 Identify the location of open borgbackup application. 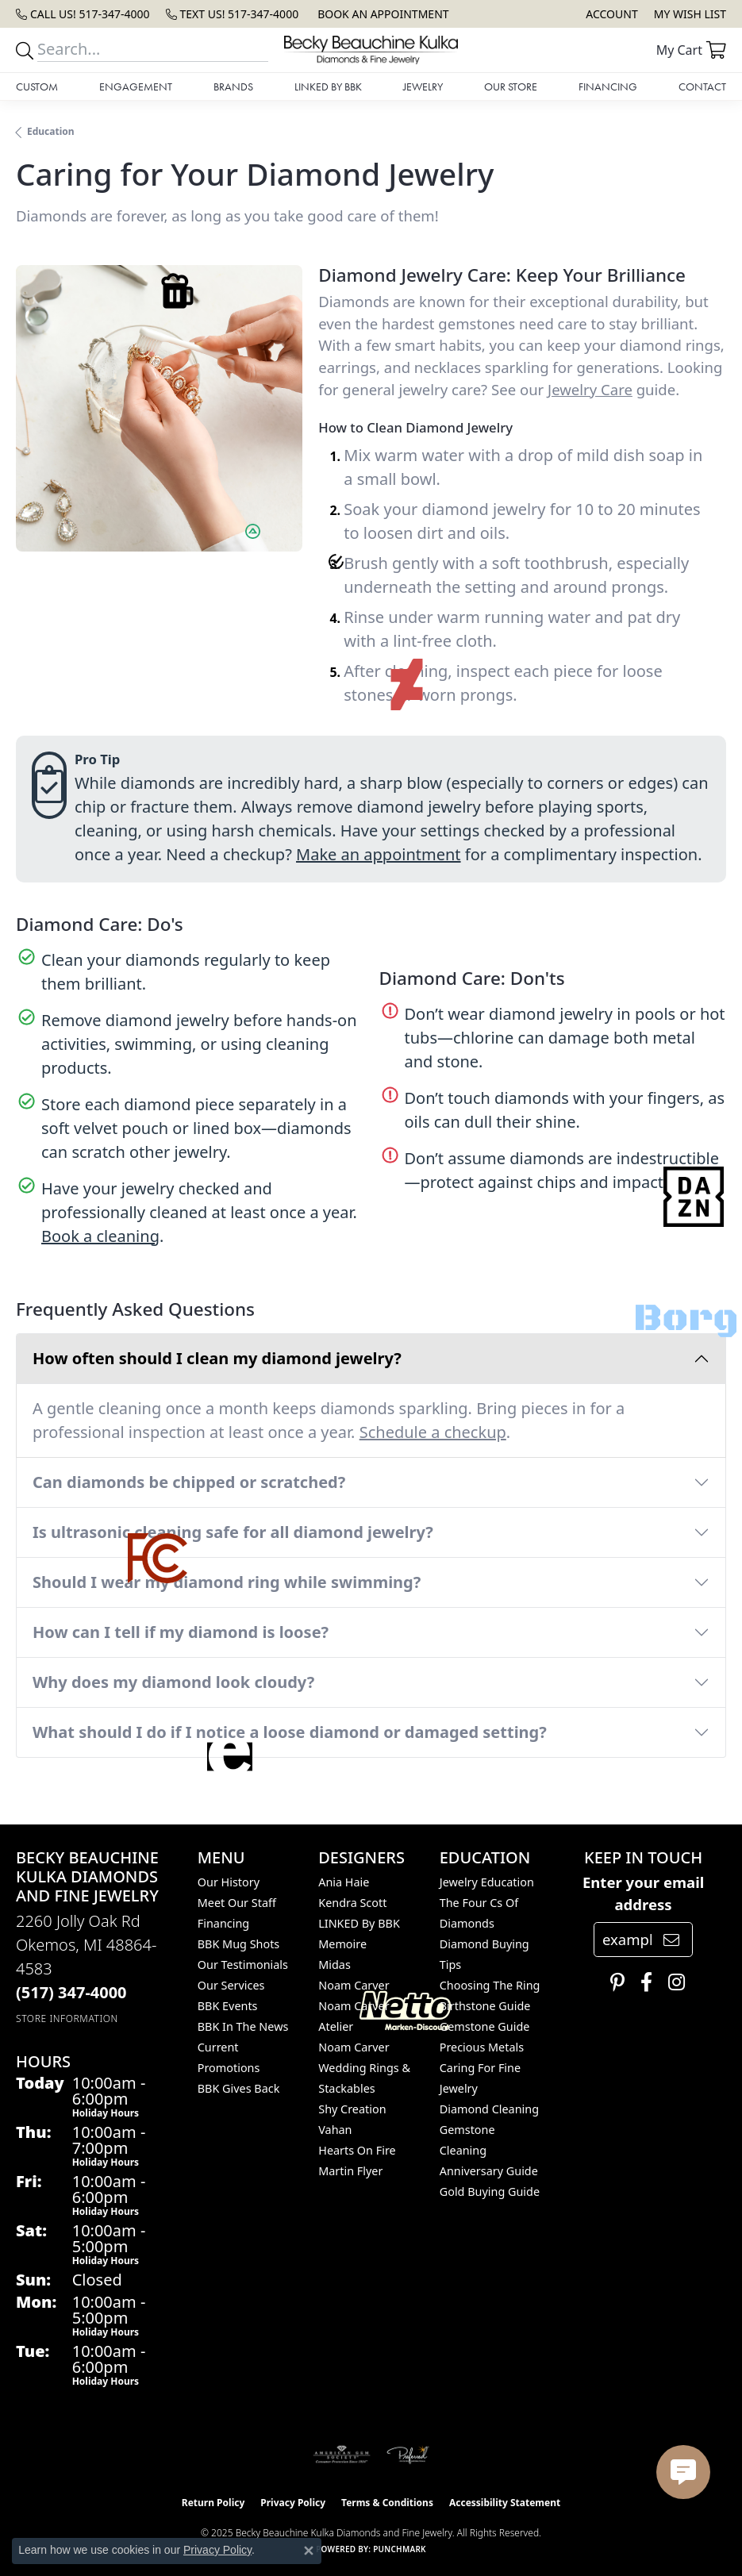
(686, 1321).